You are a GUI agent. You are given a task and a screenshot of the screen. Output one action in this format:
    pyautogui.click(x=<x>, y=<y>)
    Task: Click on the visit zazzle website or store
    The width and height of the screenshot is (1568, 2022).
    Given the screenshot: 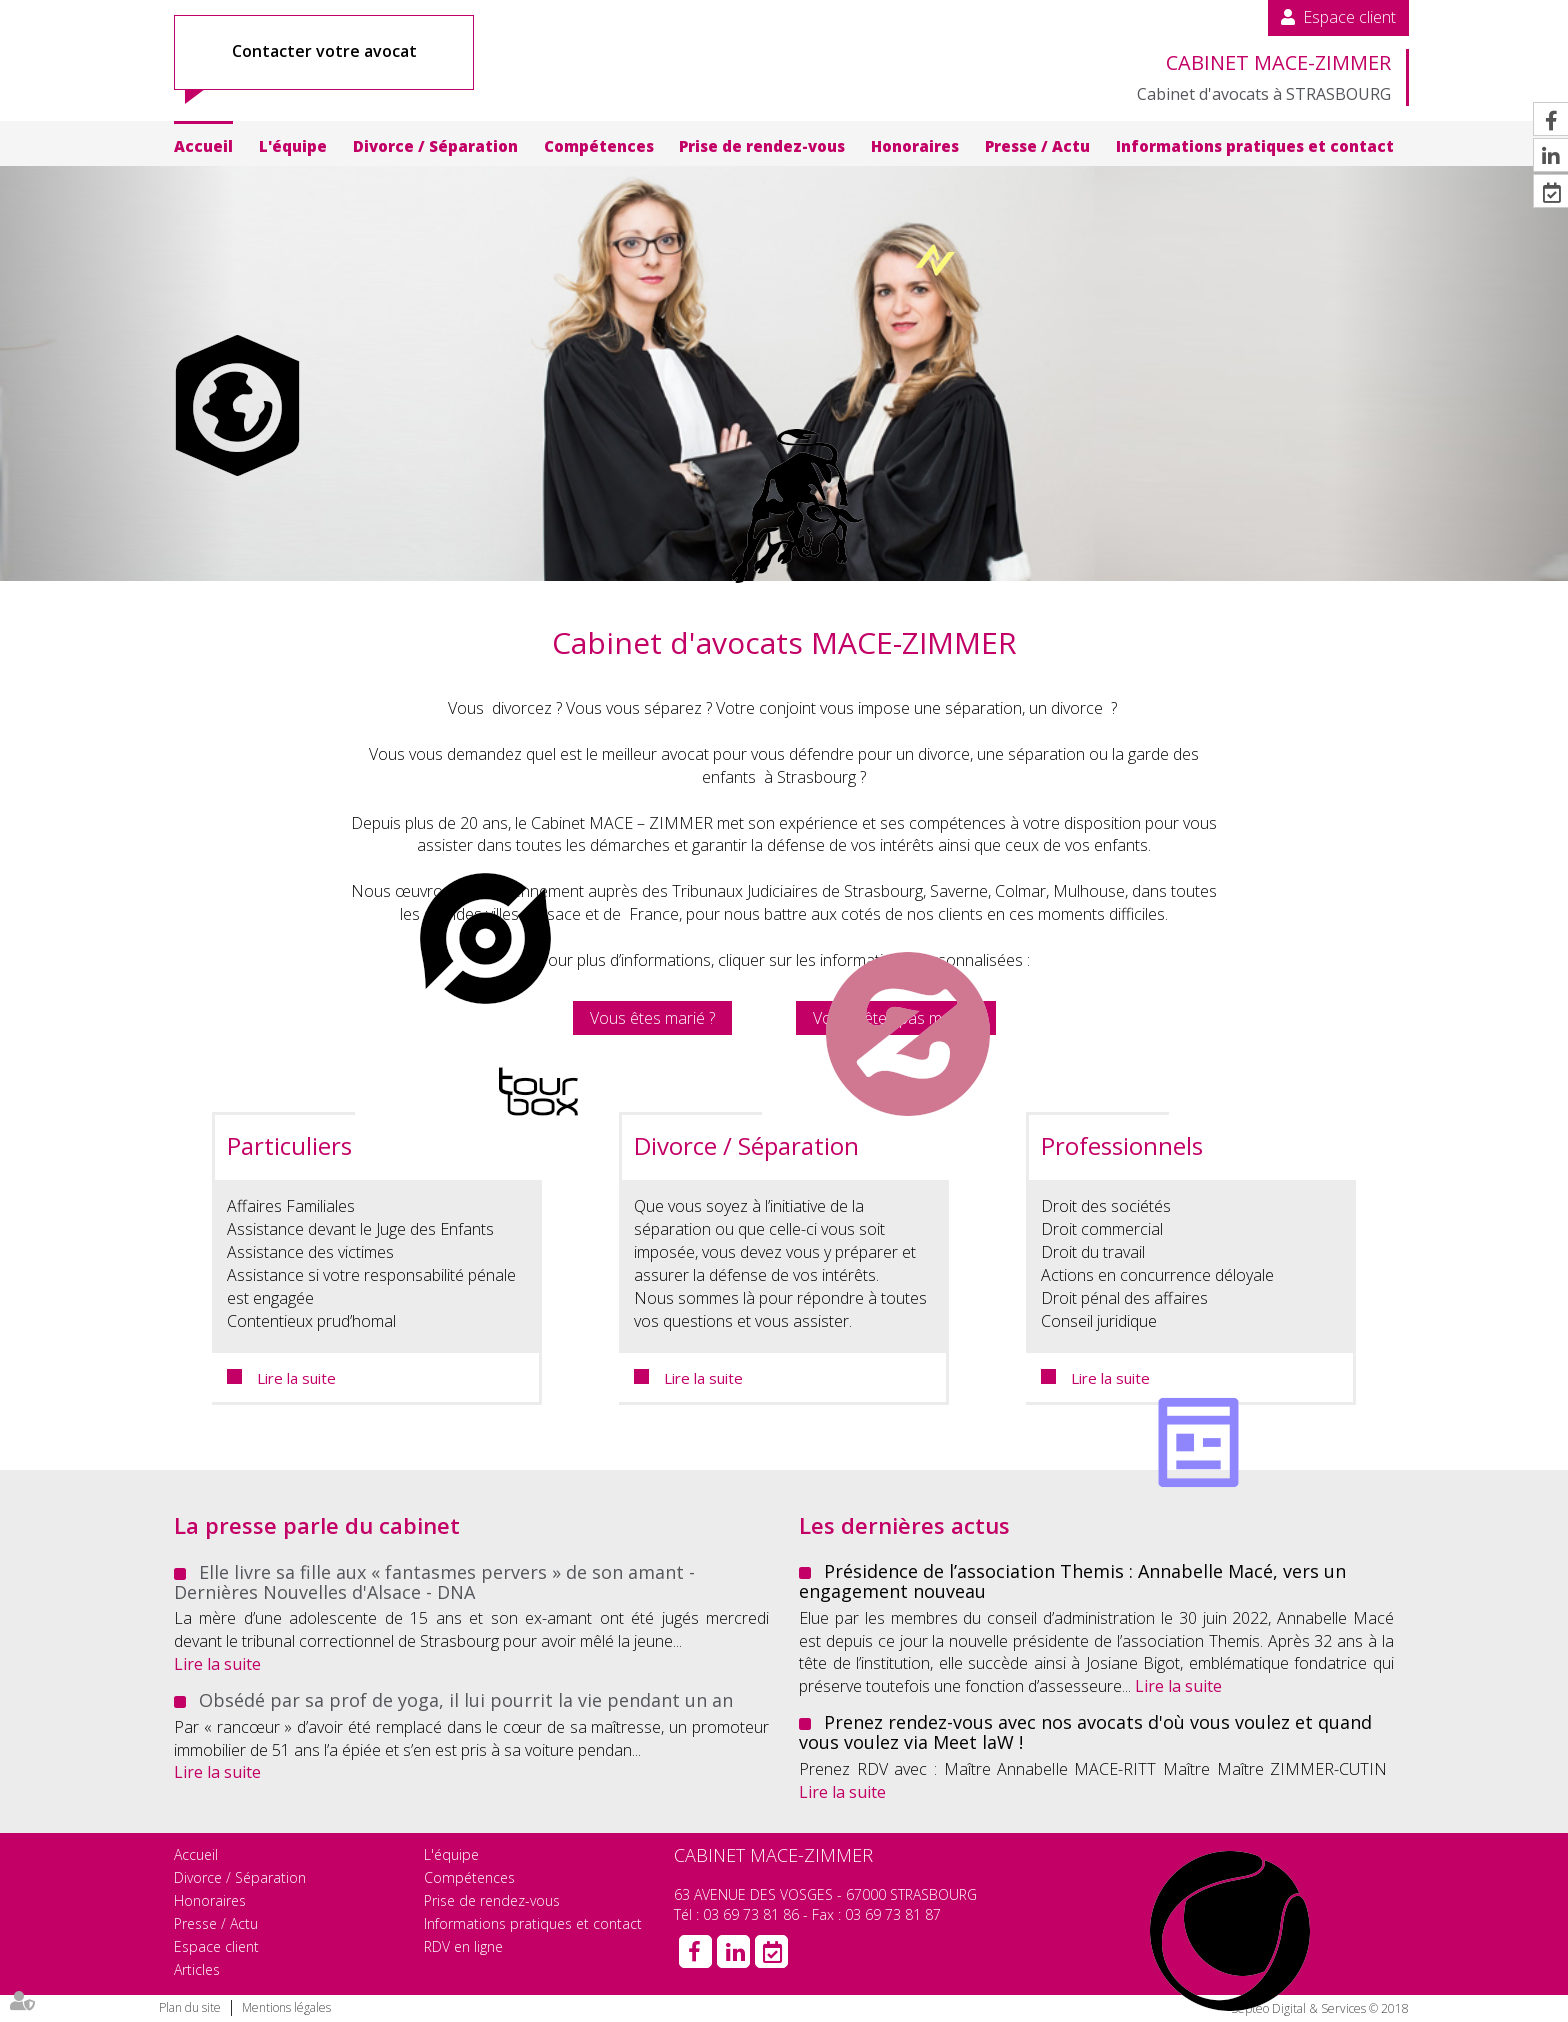 What is the action you would take?
    pyautogui.click(x=908, y=1034)
    